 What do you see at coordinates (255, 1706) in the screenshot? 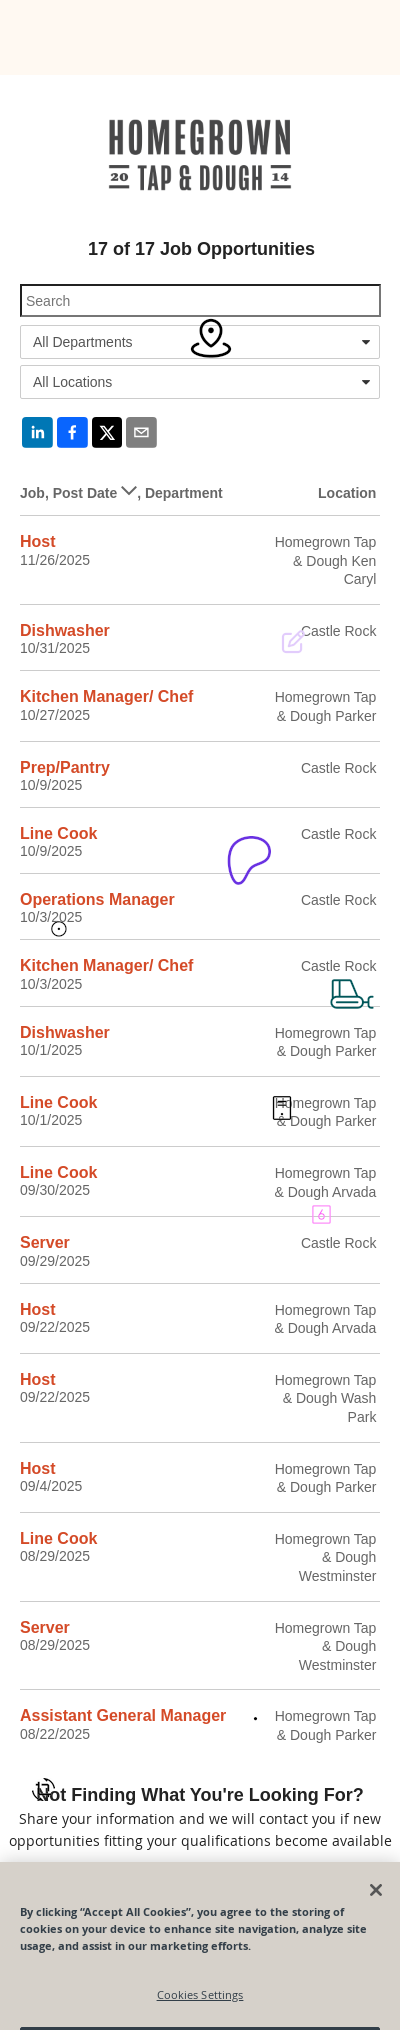
I see `no wifi connection available` at bounding box center [255, 1706].